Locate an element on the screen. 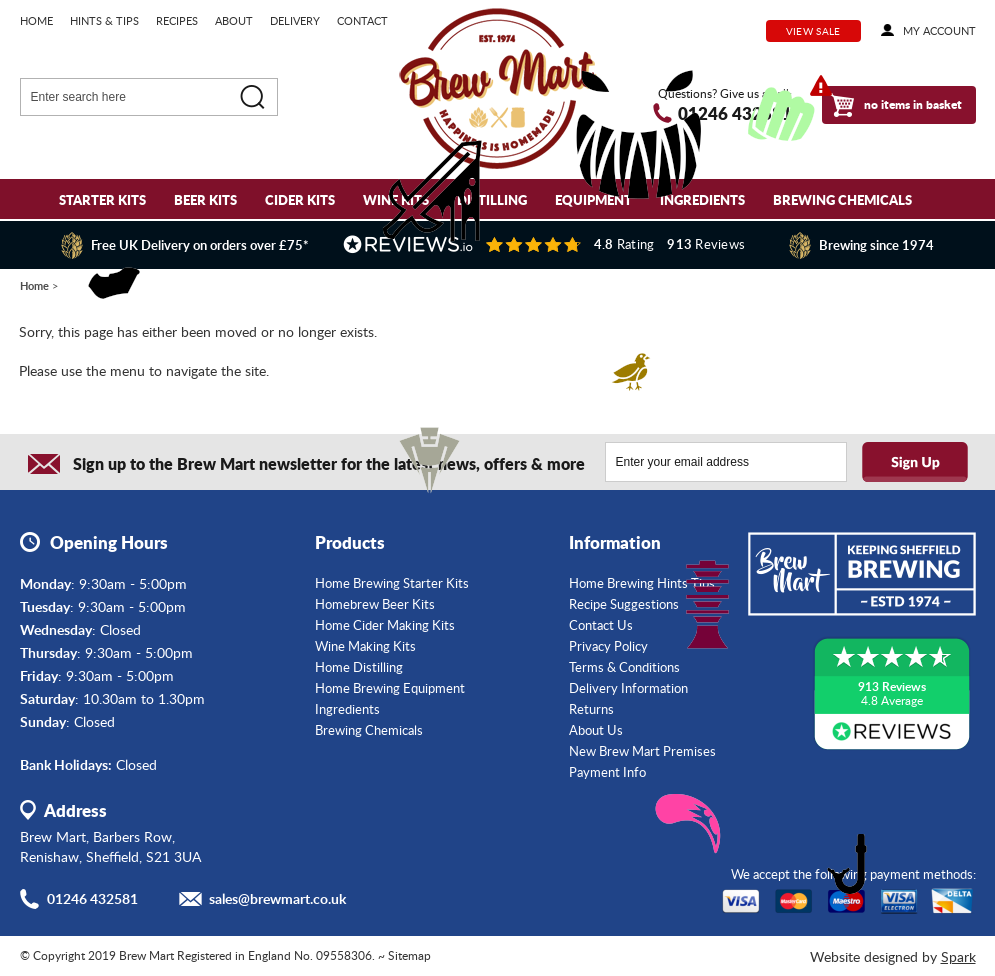 The width and height of the screenshot is (995, 976). activate defensive shield or guard ability is located at coordinates (429, 460).